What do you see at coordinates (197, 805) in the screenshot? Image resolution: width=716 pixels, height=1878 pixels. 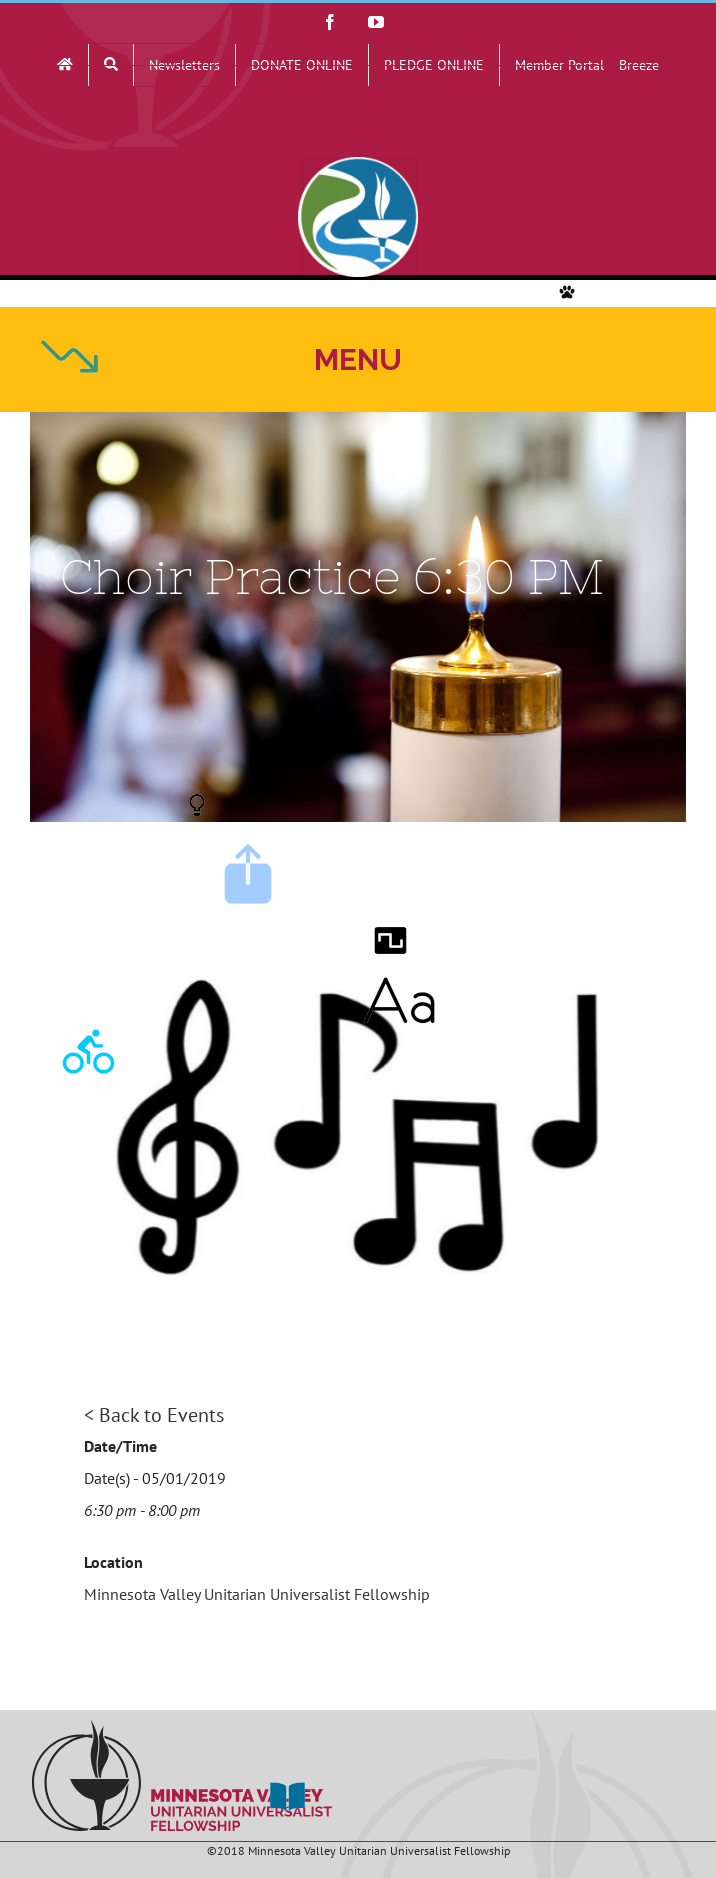 I see `access tips or helpful suggestions` at bounding box center [197, 805].